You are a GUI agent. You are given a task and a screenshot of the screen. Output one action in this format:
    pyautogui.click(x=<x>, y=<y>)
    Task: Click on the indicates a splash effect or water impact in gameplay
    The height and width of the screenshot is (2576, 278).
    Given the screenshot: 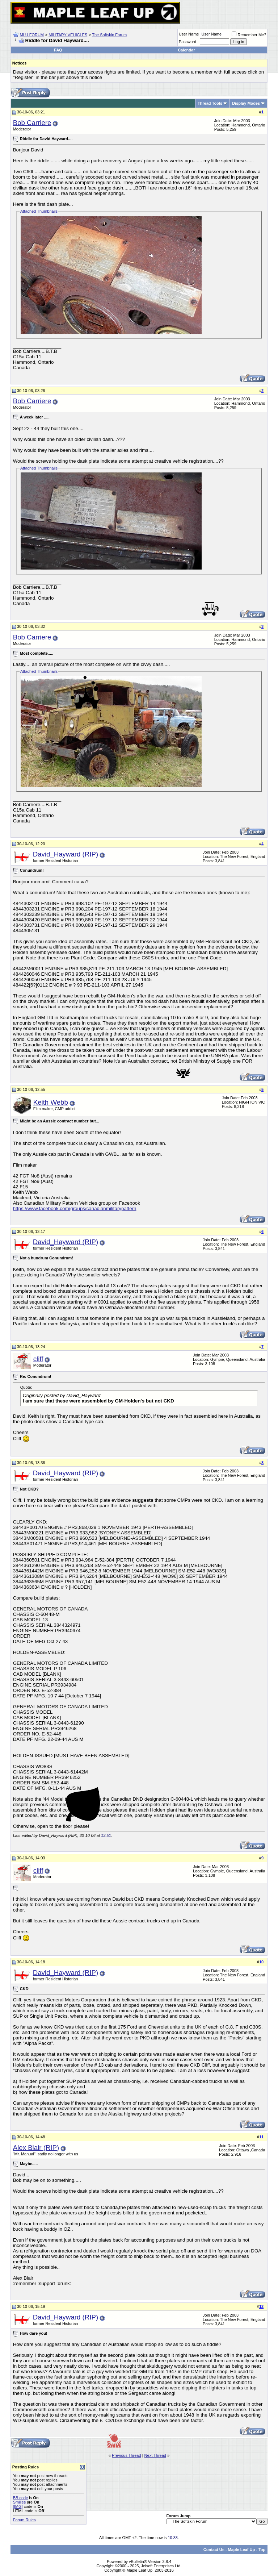 What is the action you would take?
    pyautogui.click(x=87, y=692)
    